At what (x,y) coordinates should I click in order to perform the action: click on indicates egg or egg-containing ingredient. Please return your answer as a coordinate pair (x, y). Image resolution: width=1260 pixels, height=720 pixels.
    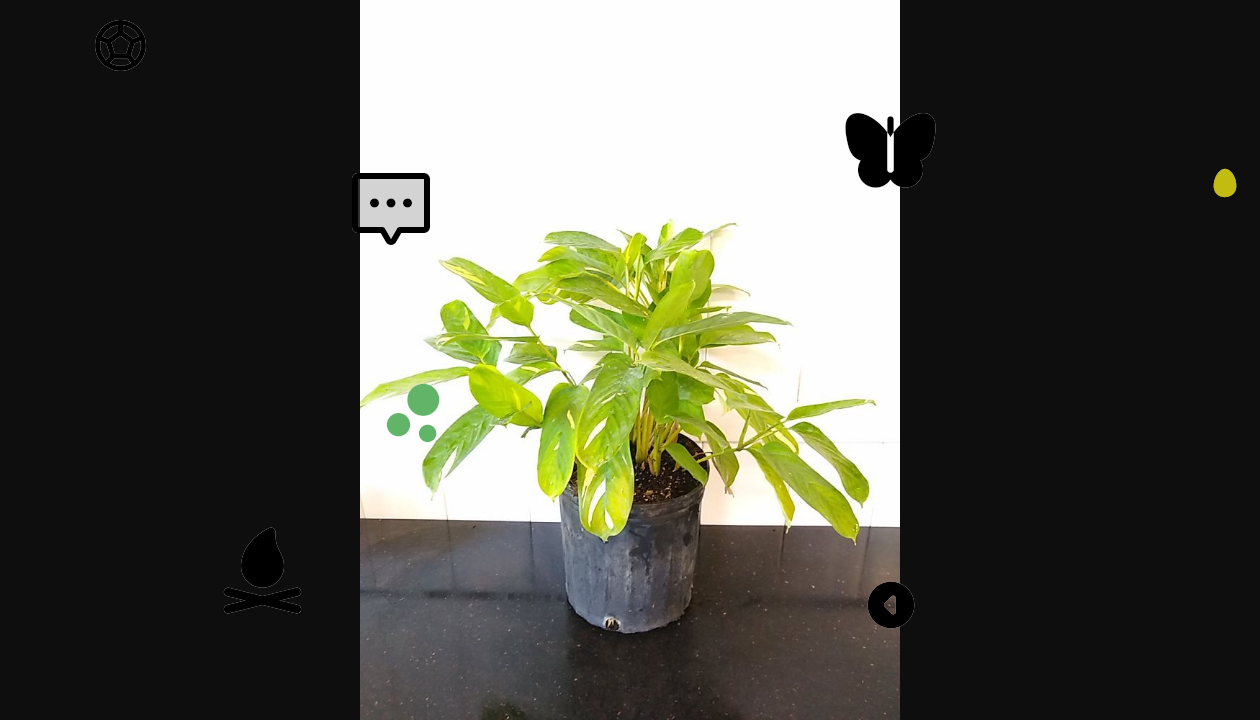
    Looking at the image, I should click on (1225, 183).